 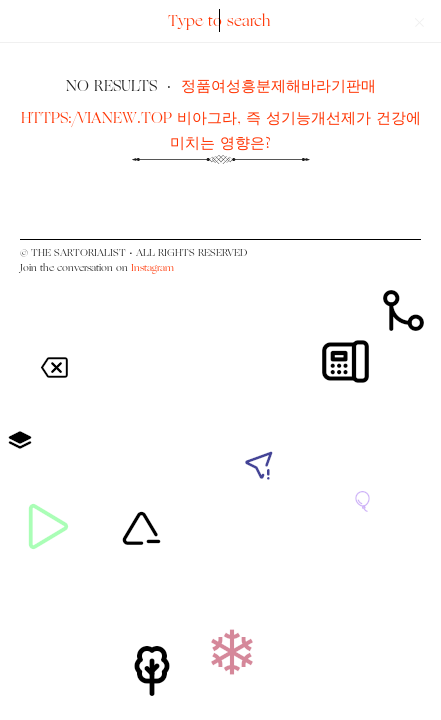 What do you see at coordinates (259, 465) in the screenshot?
I see `location alert or warning` at bounding box center [259, 465].